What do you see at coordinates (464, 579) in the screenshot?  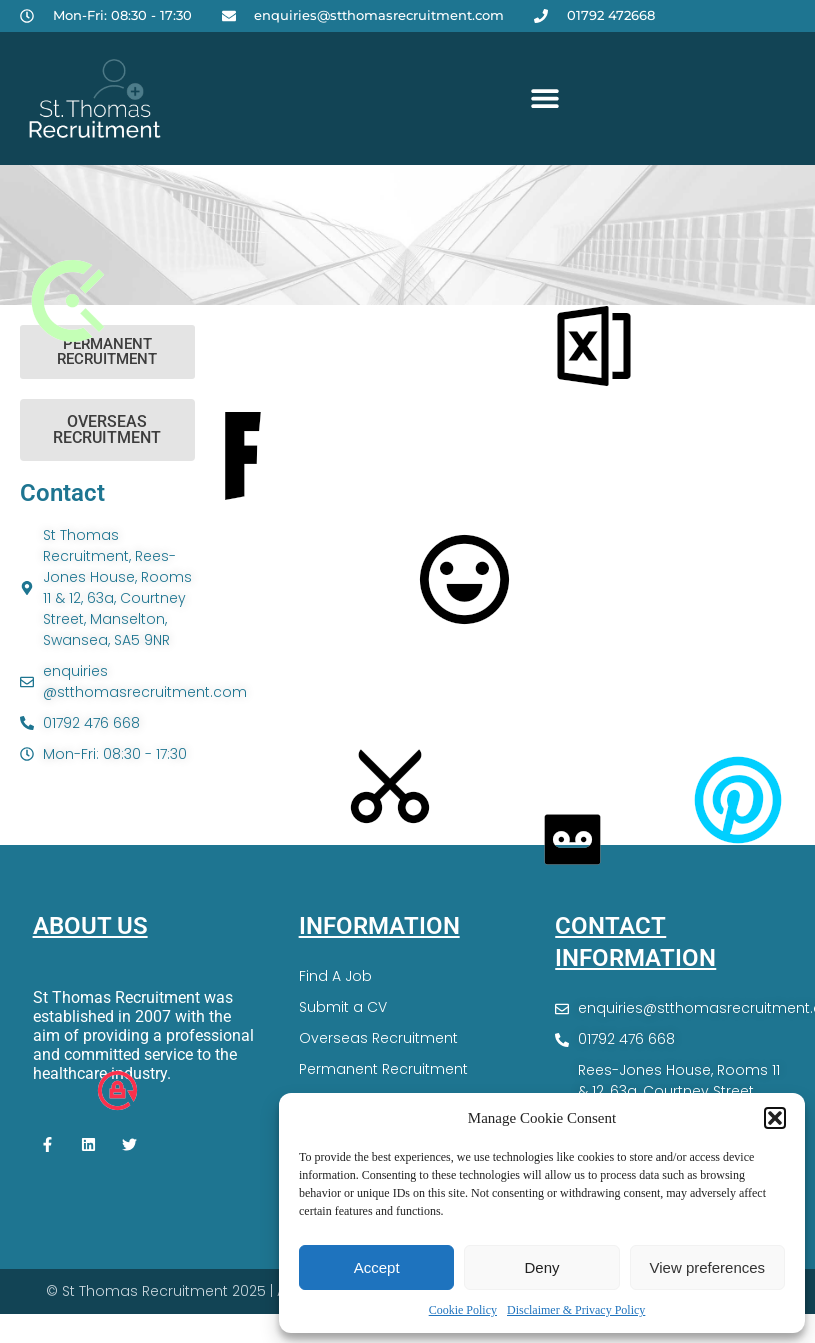 I see `add an emoji or reaction` at bounding box center [464, 579].